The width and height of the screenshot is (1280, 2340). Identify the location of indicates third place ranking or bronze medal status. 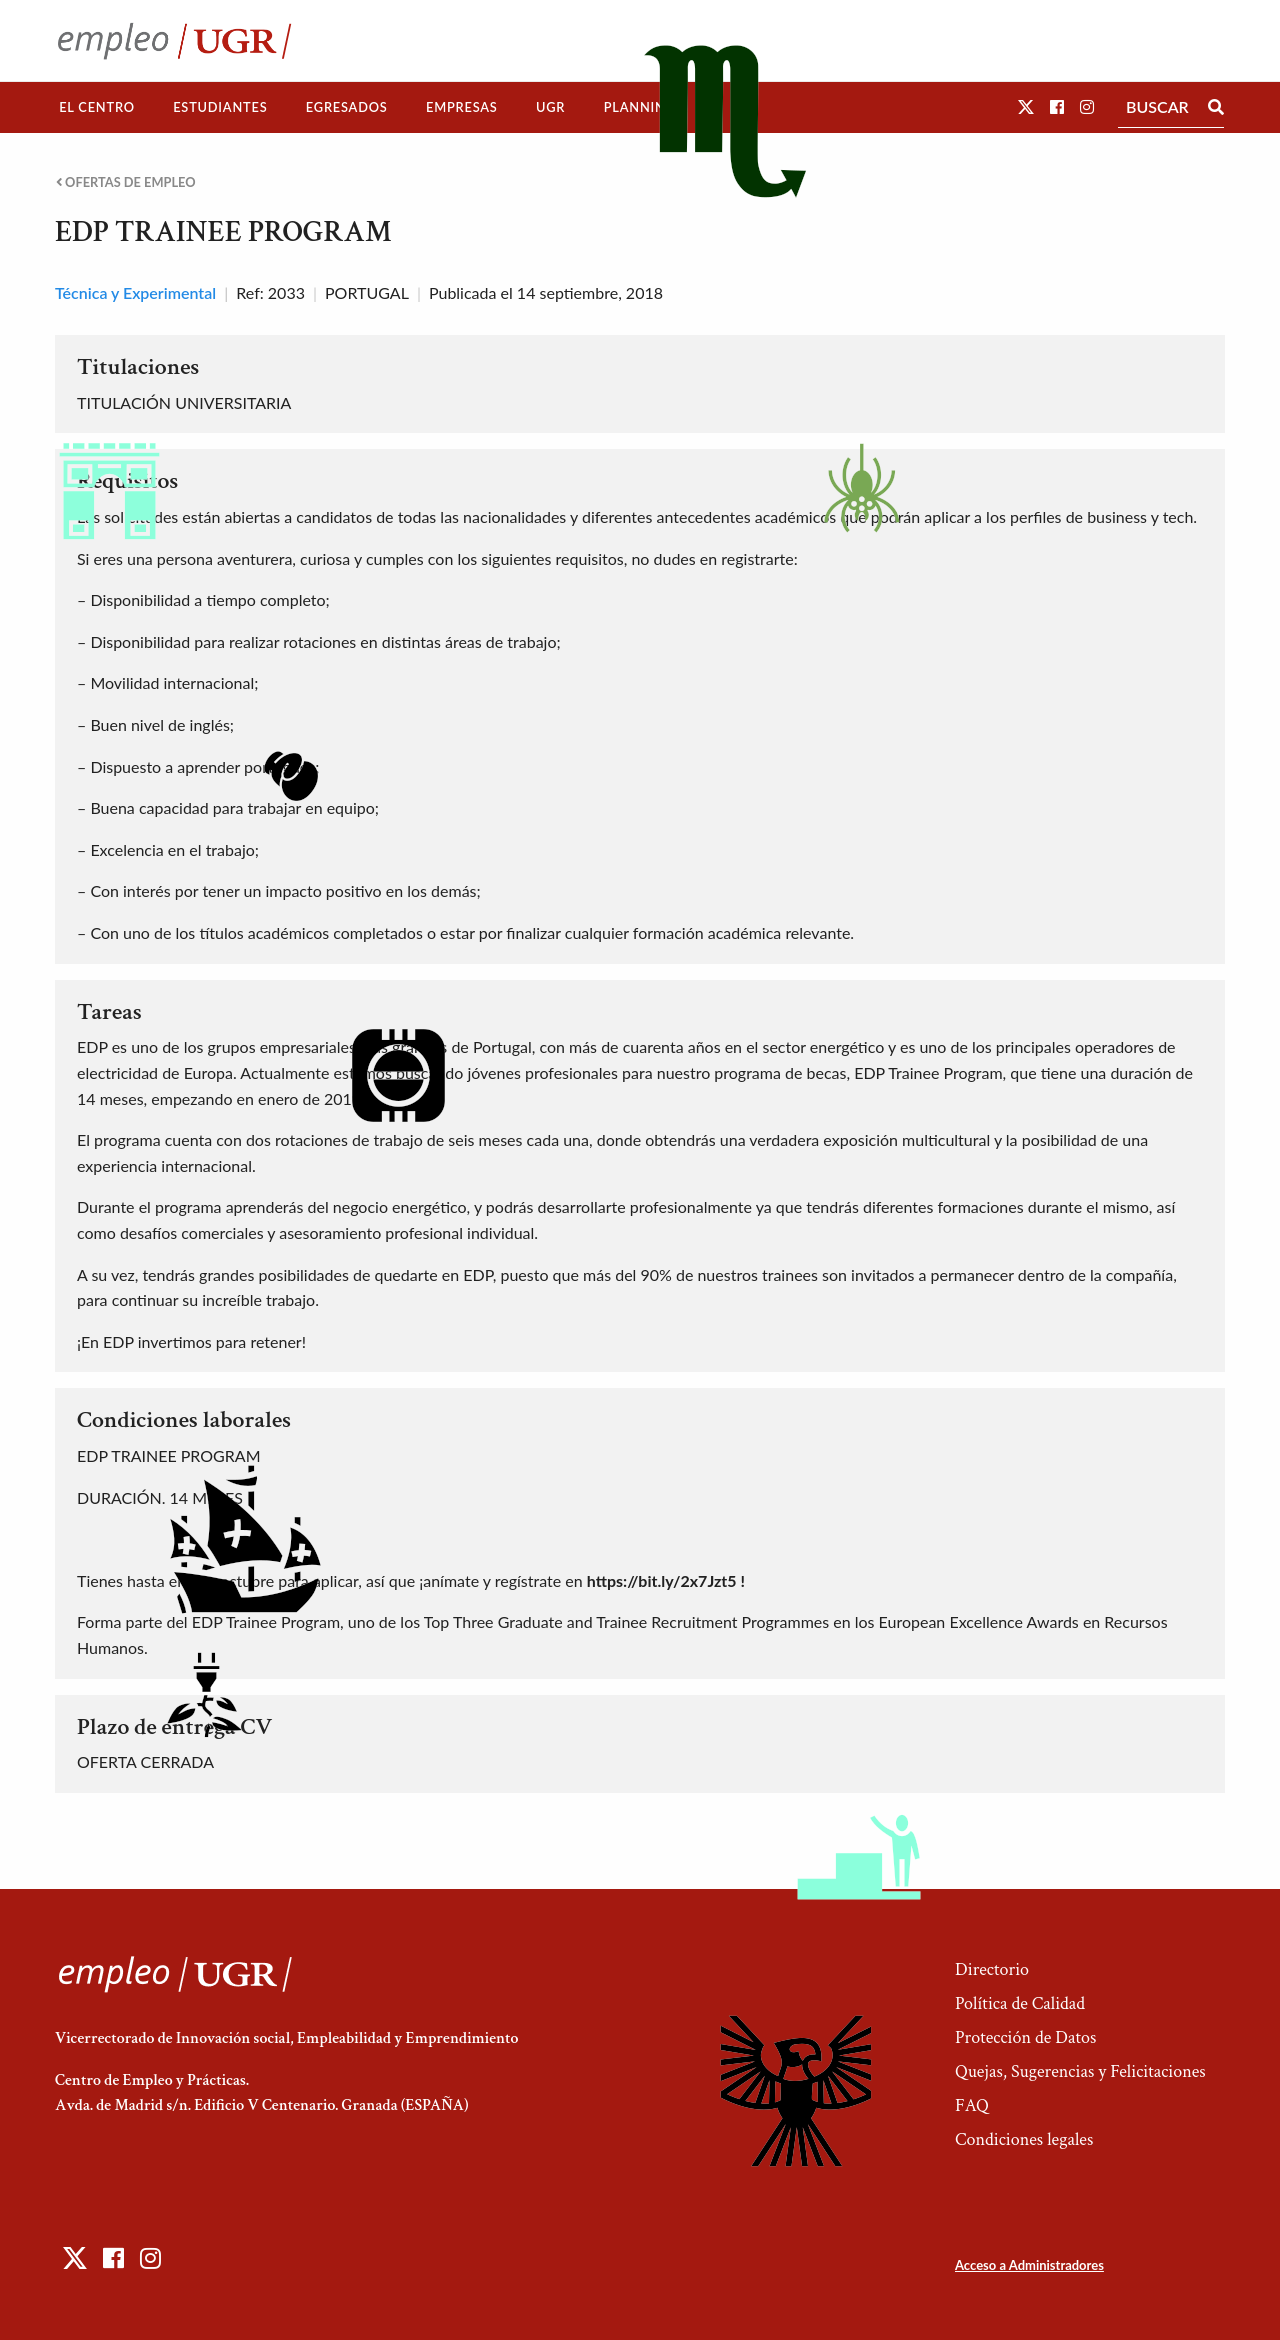
(859, 1838).